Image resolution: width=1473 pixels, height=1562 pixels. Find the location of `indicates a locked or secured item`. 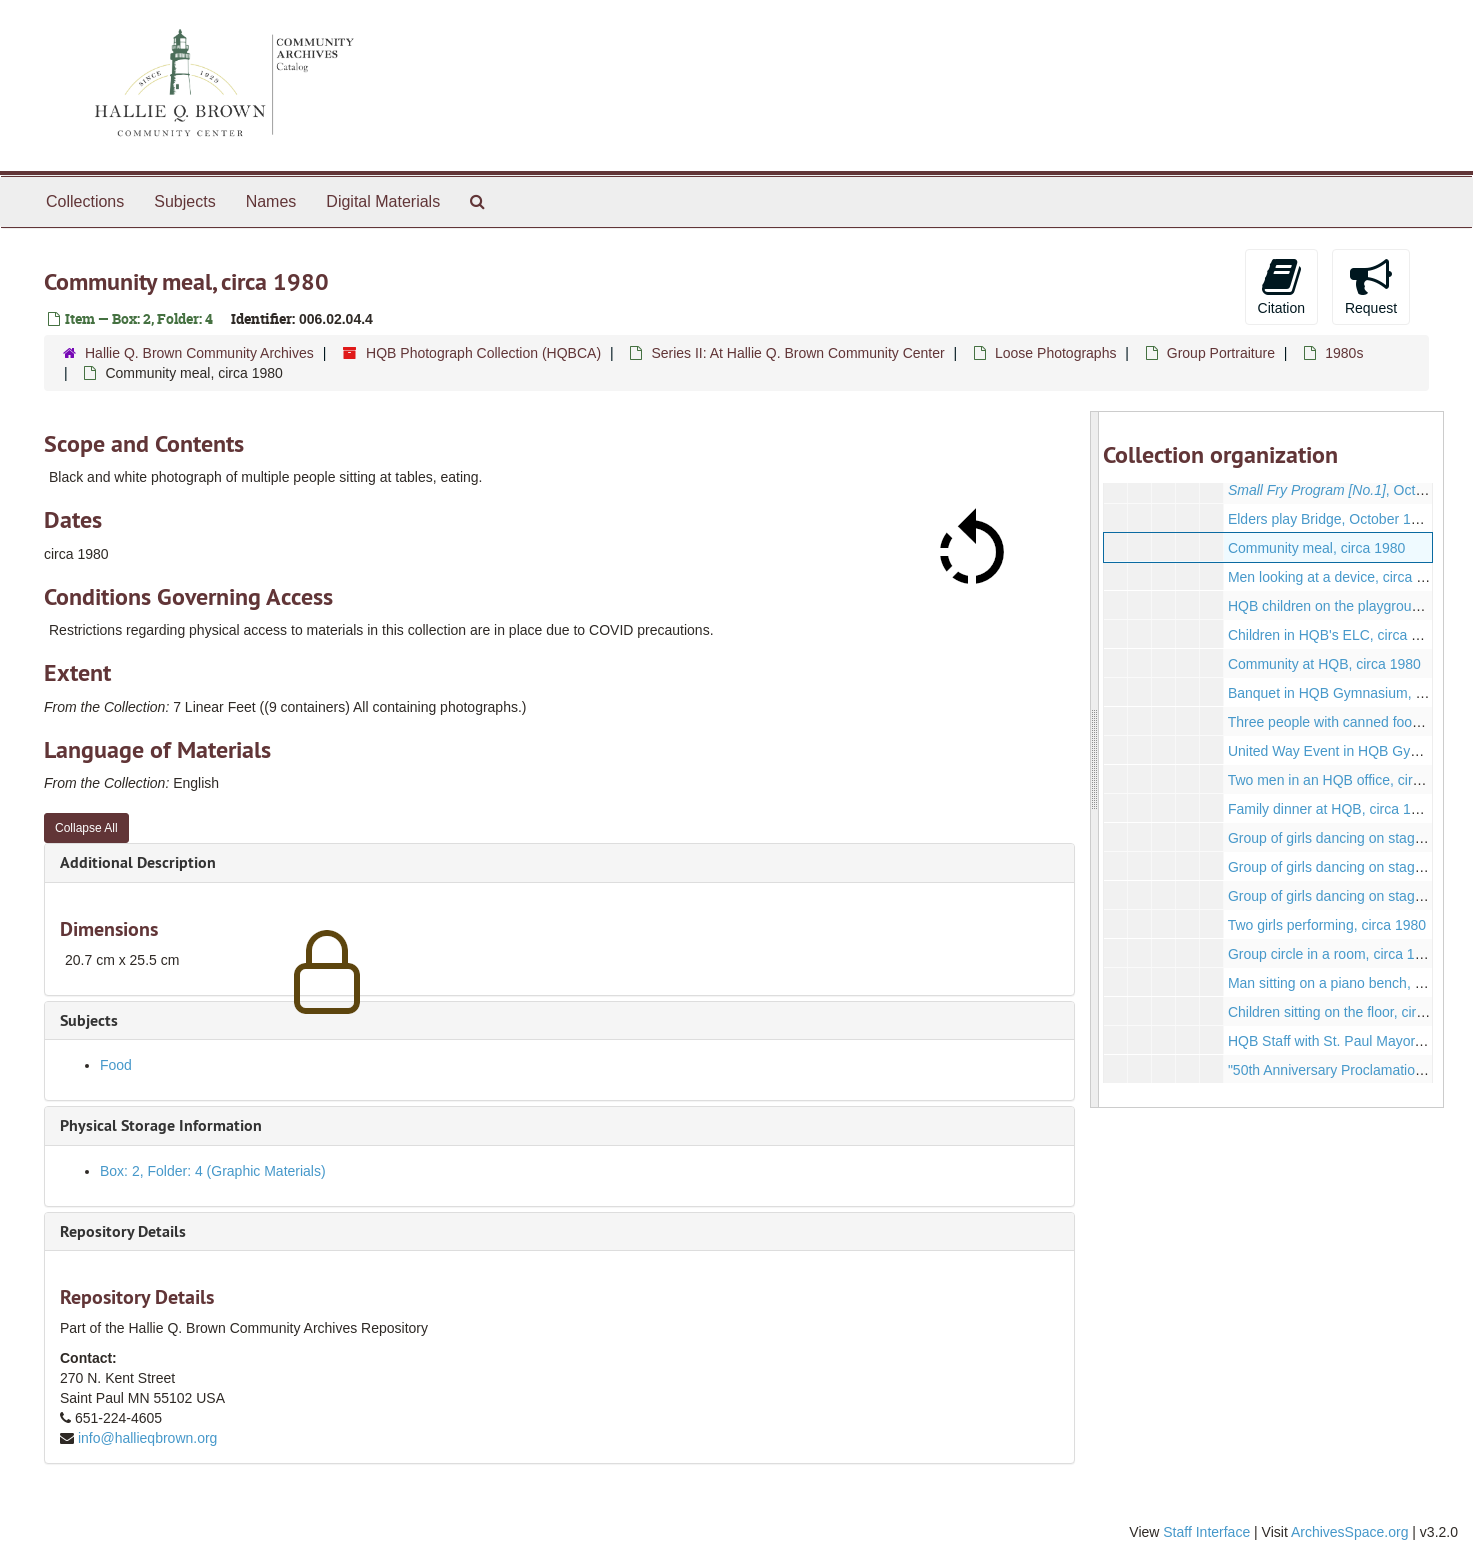

indicates a locked or secured item is located at coordinates (327, 972).